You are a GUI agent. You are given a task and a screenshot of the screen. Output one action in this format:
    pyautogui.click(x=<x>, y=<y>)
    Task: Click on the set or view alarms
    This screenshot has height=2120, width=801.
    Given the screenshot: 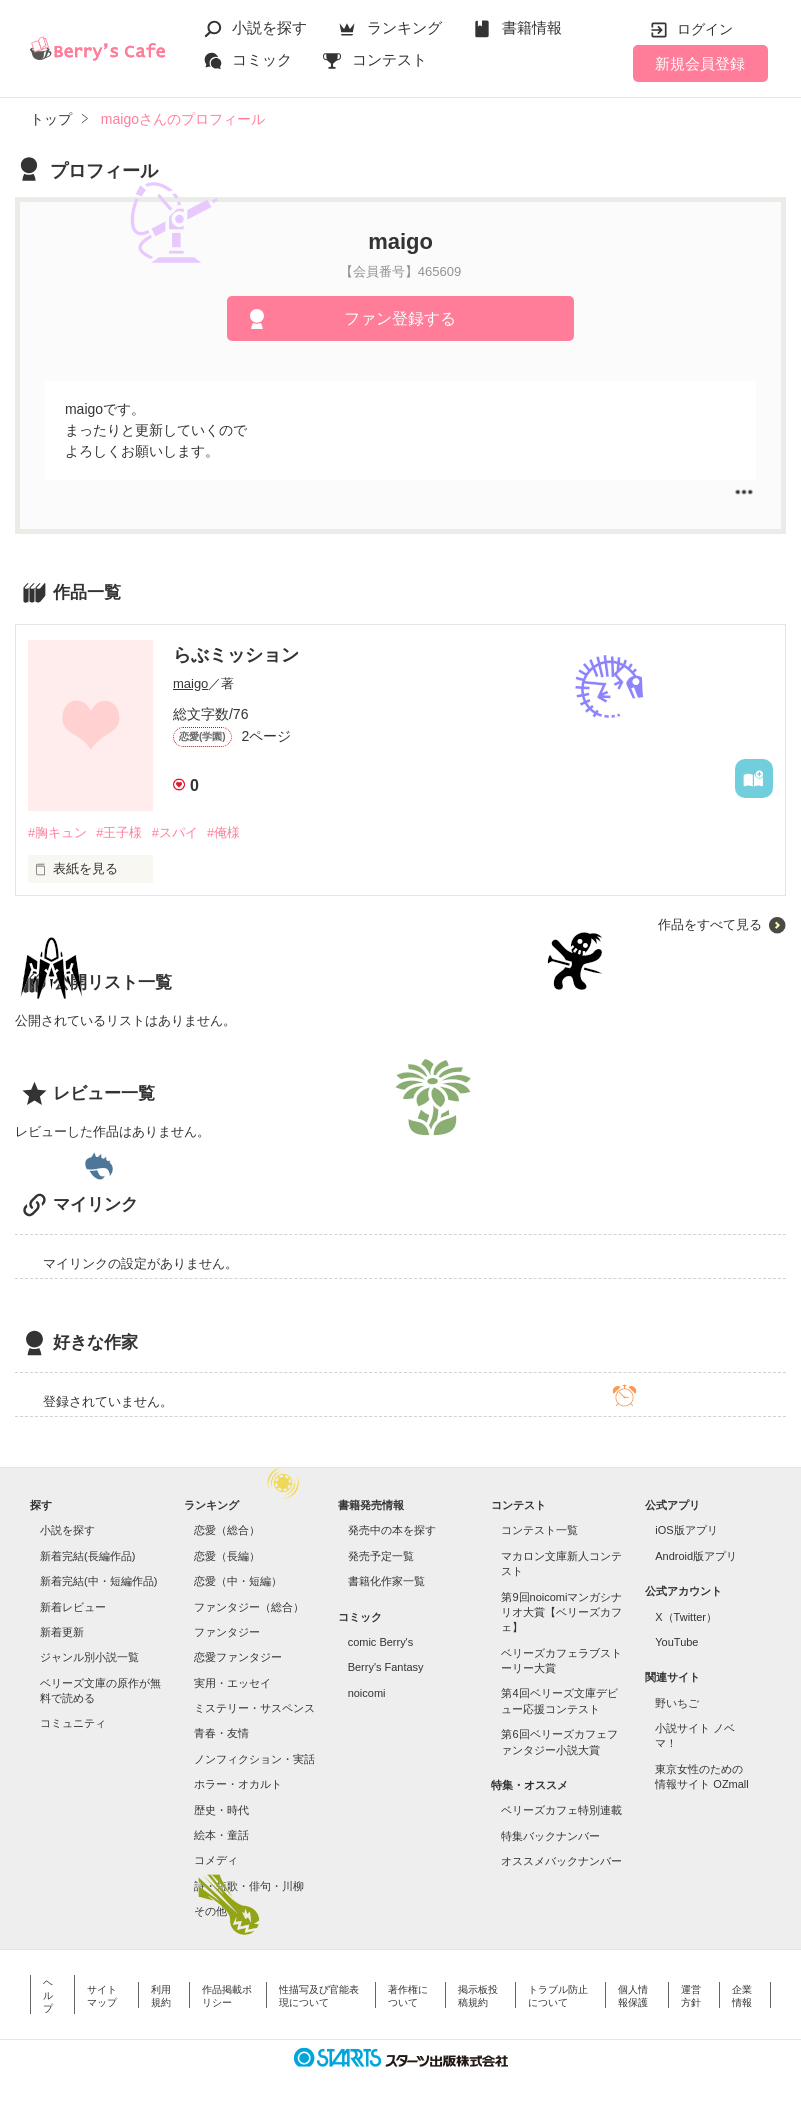 What is the action you would take?
    pyautogui.click(x=624, y=1395)
    